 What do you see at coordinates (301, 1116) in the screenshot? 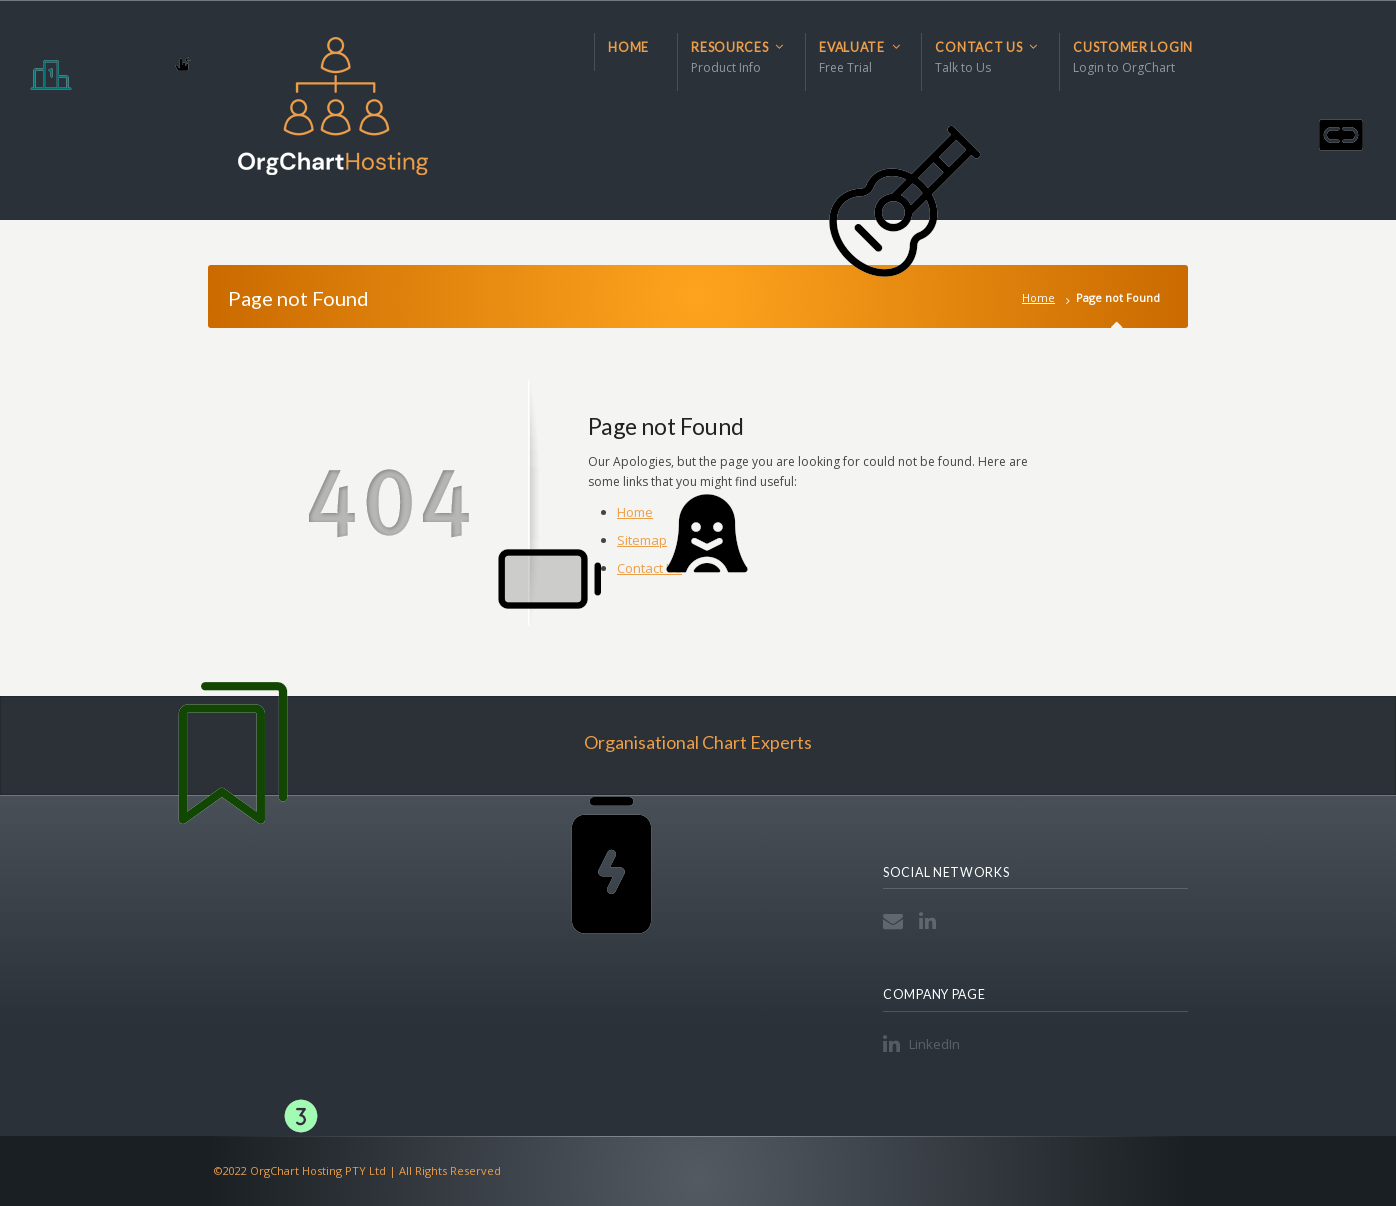
I see `indicates step three in a multi-step process` at bounding box center [301, 1116].